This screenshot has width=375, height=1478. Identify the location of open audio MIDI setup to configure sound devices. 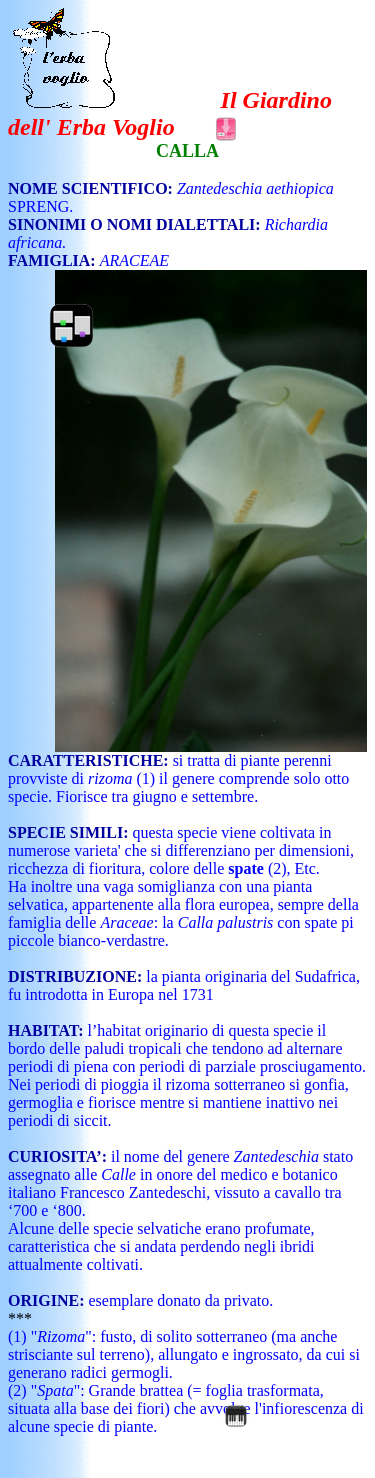
(236, 1416).